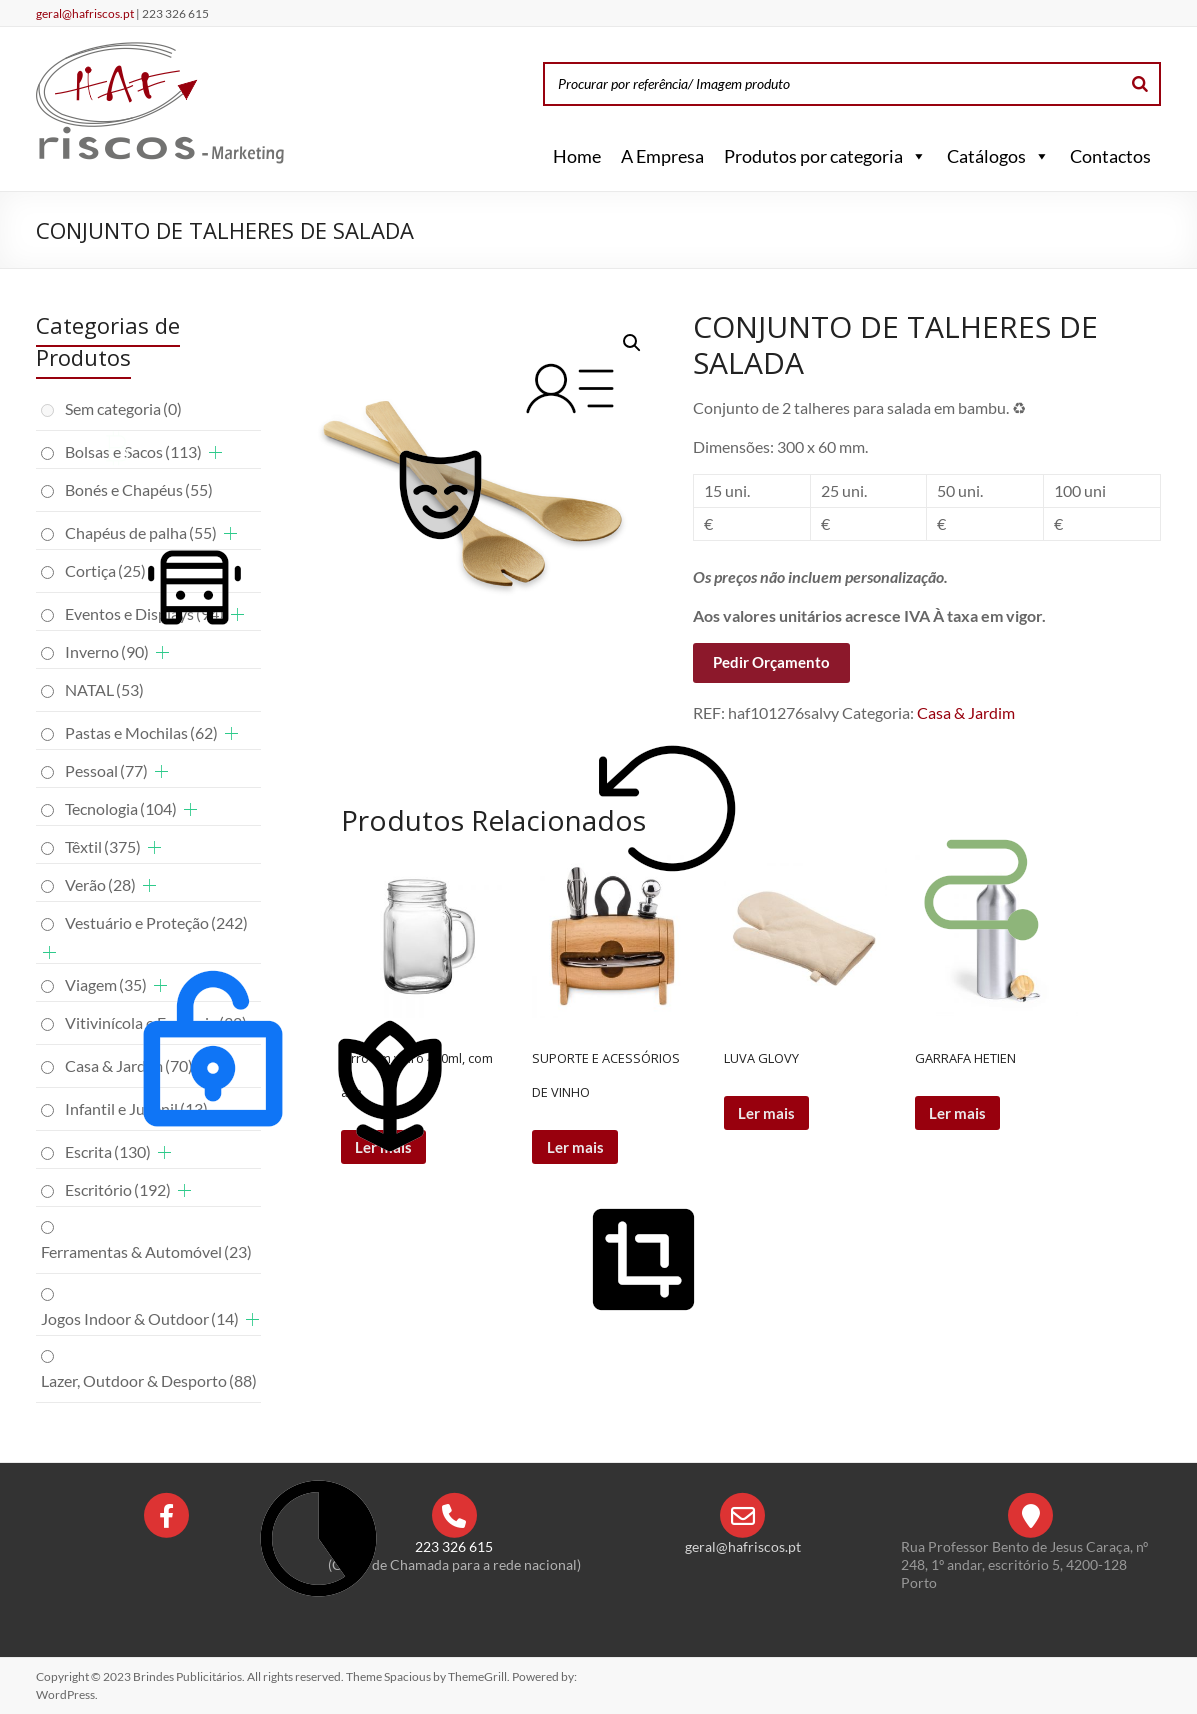 This screenshot has height=1714, width=1197. Describe the element at coordinates (390, 1086) in the screenshot. I see `access garden or plant care features` at that location.